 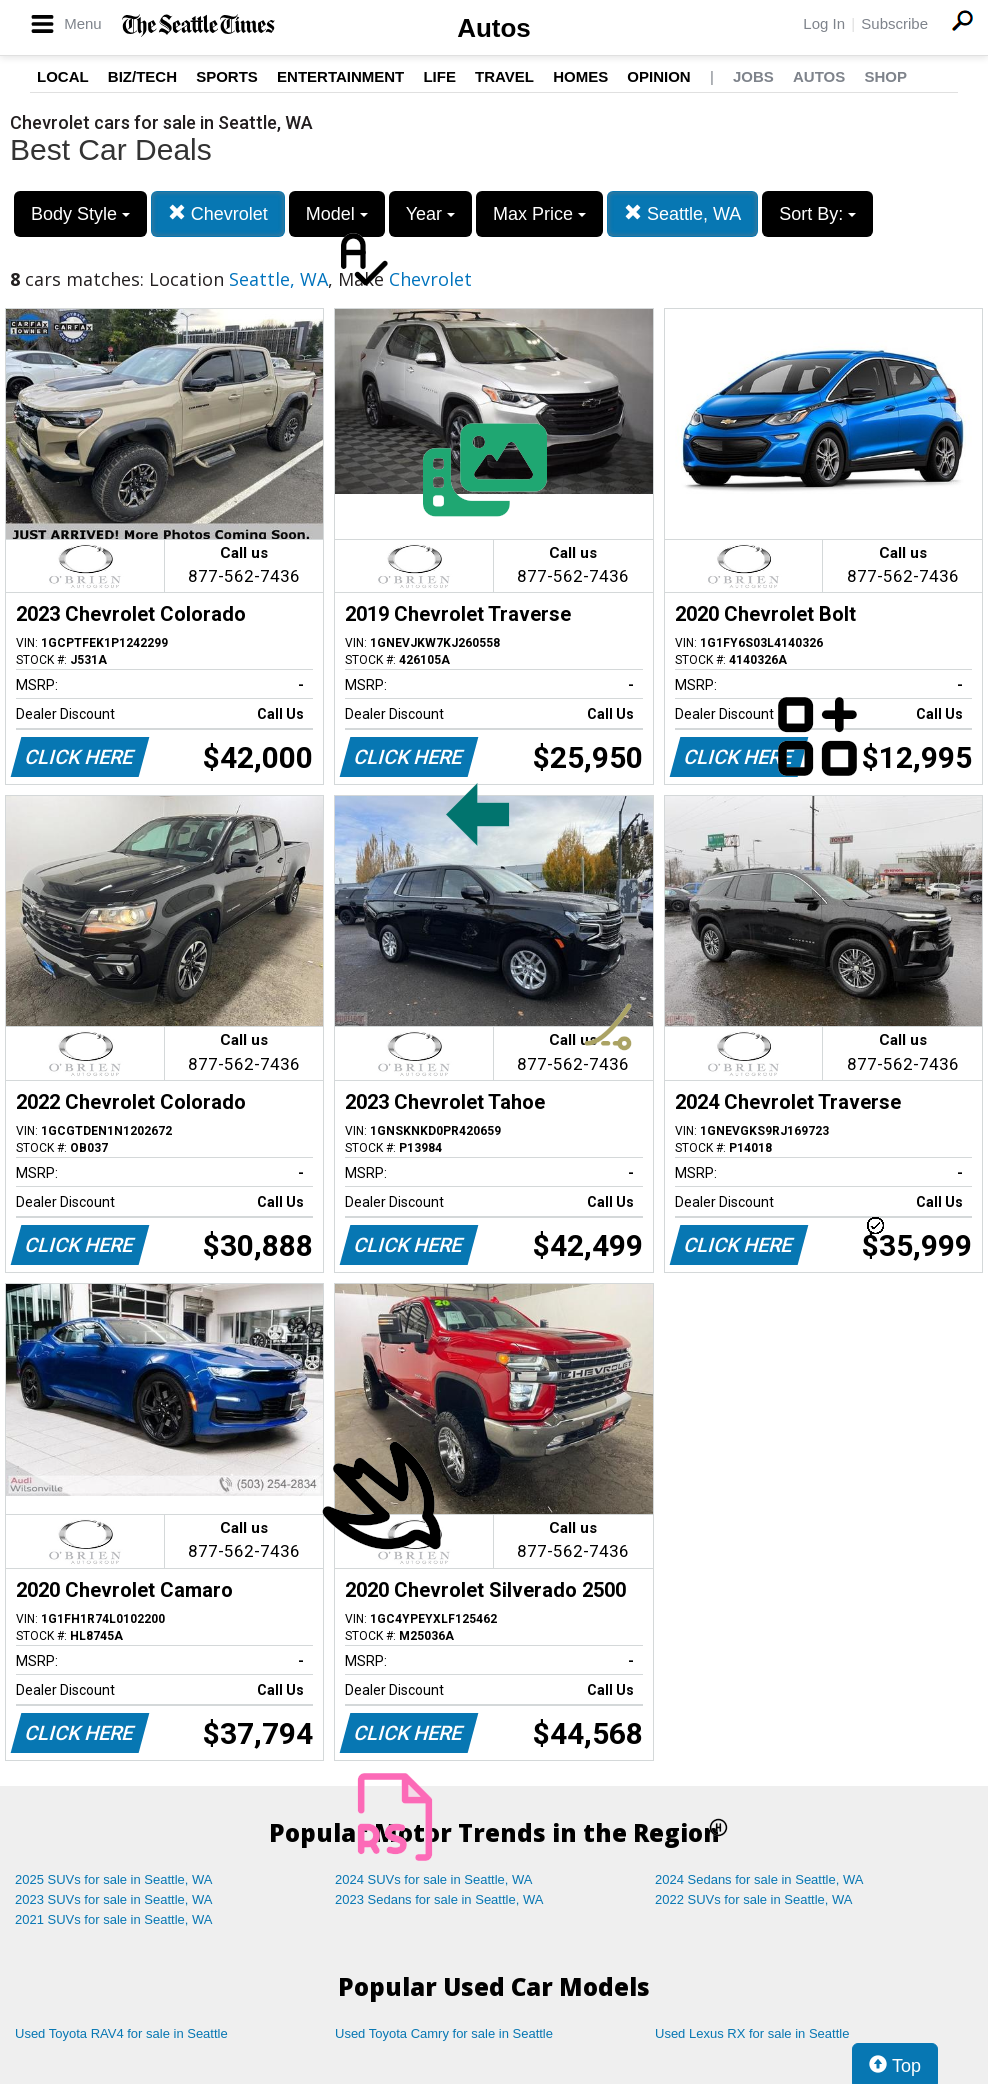 I want to click on swift programming language logo, so click(x=381, y=1495).